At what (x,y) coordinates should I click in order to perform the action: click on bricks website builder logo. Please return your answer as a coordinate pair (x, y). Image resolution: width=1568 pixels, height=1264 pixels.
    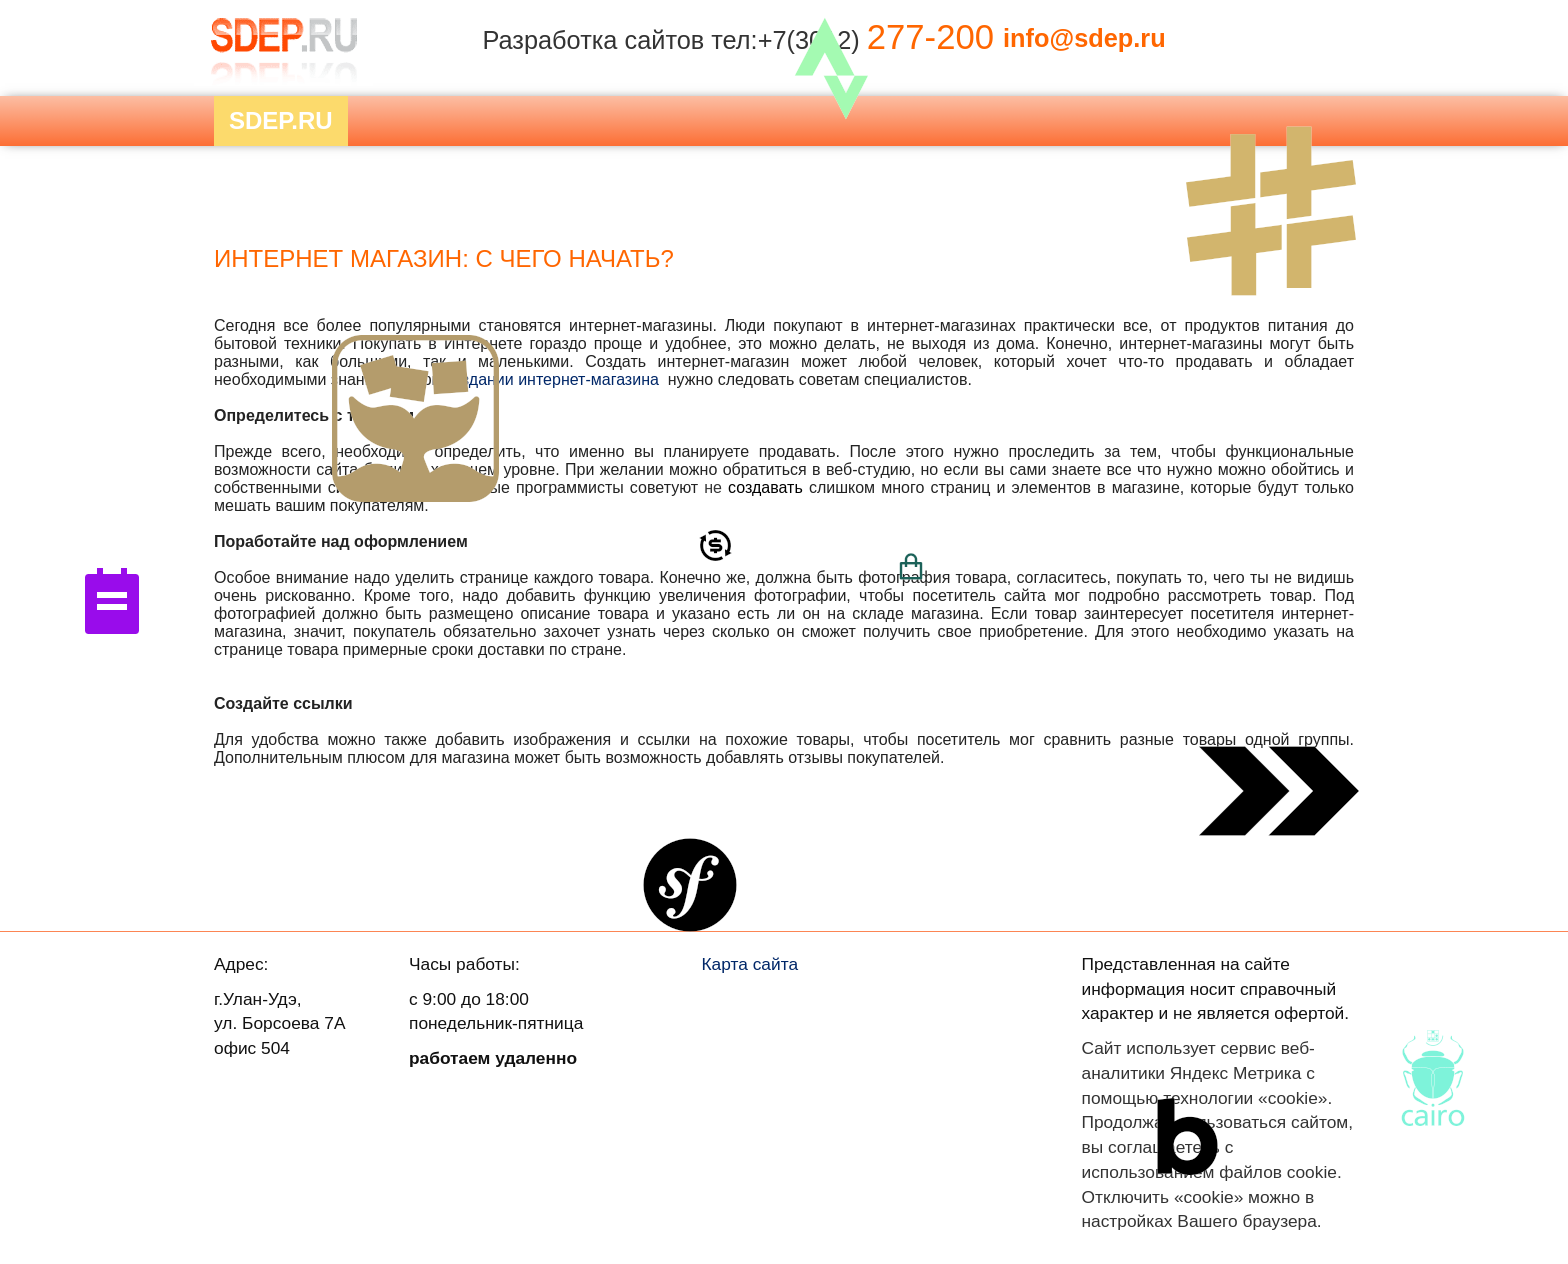
    Looking at the image, I should click on (1187, 1136).